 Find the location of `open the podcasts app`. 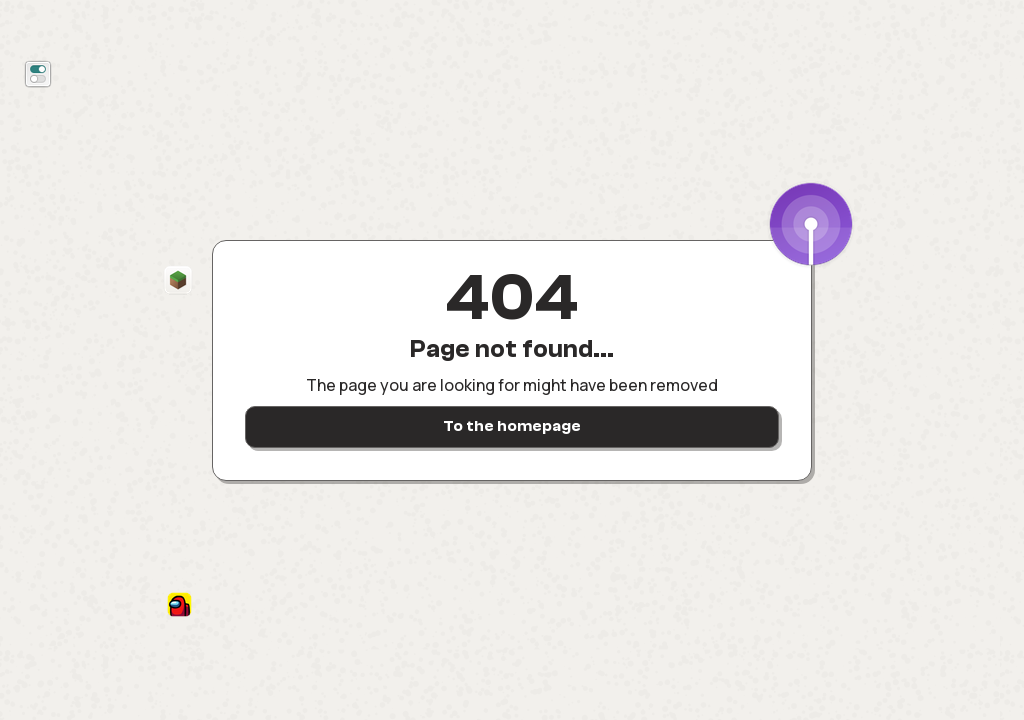

open the podcasts app is located at coordinates (811, 224).